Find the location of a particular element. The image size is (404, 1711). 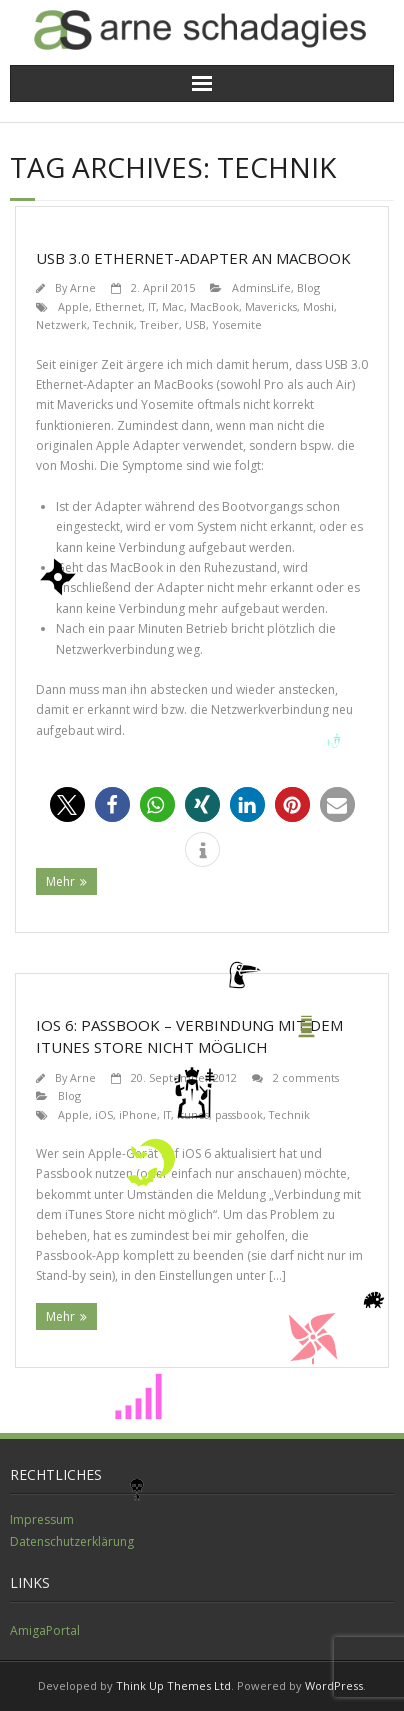

select boar faction or clan emblem is located at coordinates (374, 1300).